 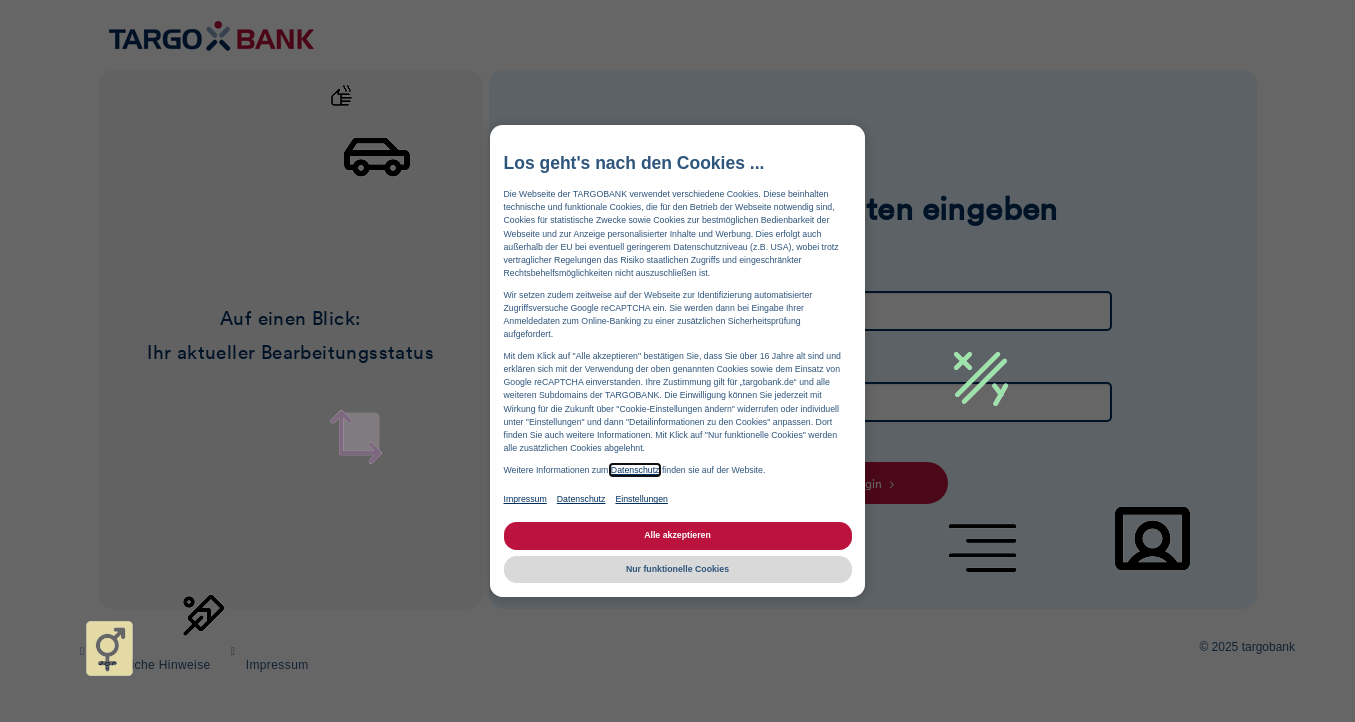 What do you see at coordinates (109, 648) in the screenshot?
I see `indicates intersex gender identity option` at bounding box center [109, 648].